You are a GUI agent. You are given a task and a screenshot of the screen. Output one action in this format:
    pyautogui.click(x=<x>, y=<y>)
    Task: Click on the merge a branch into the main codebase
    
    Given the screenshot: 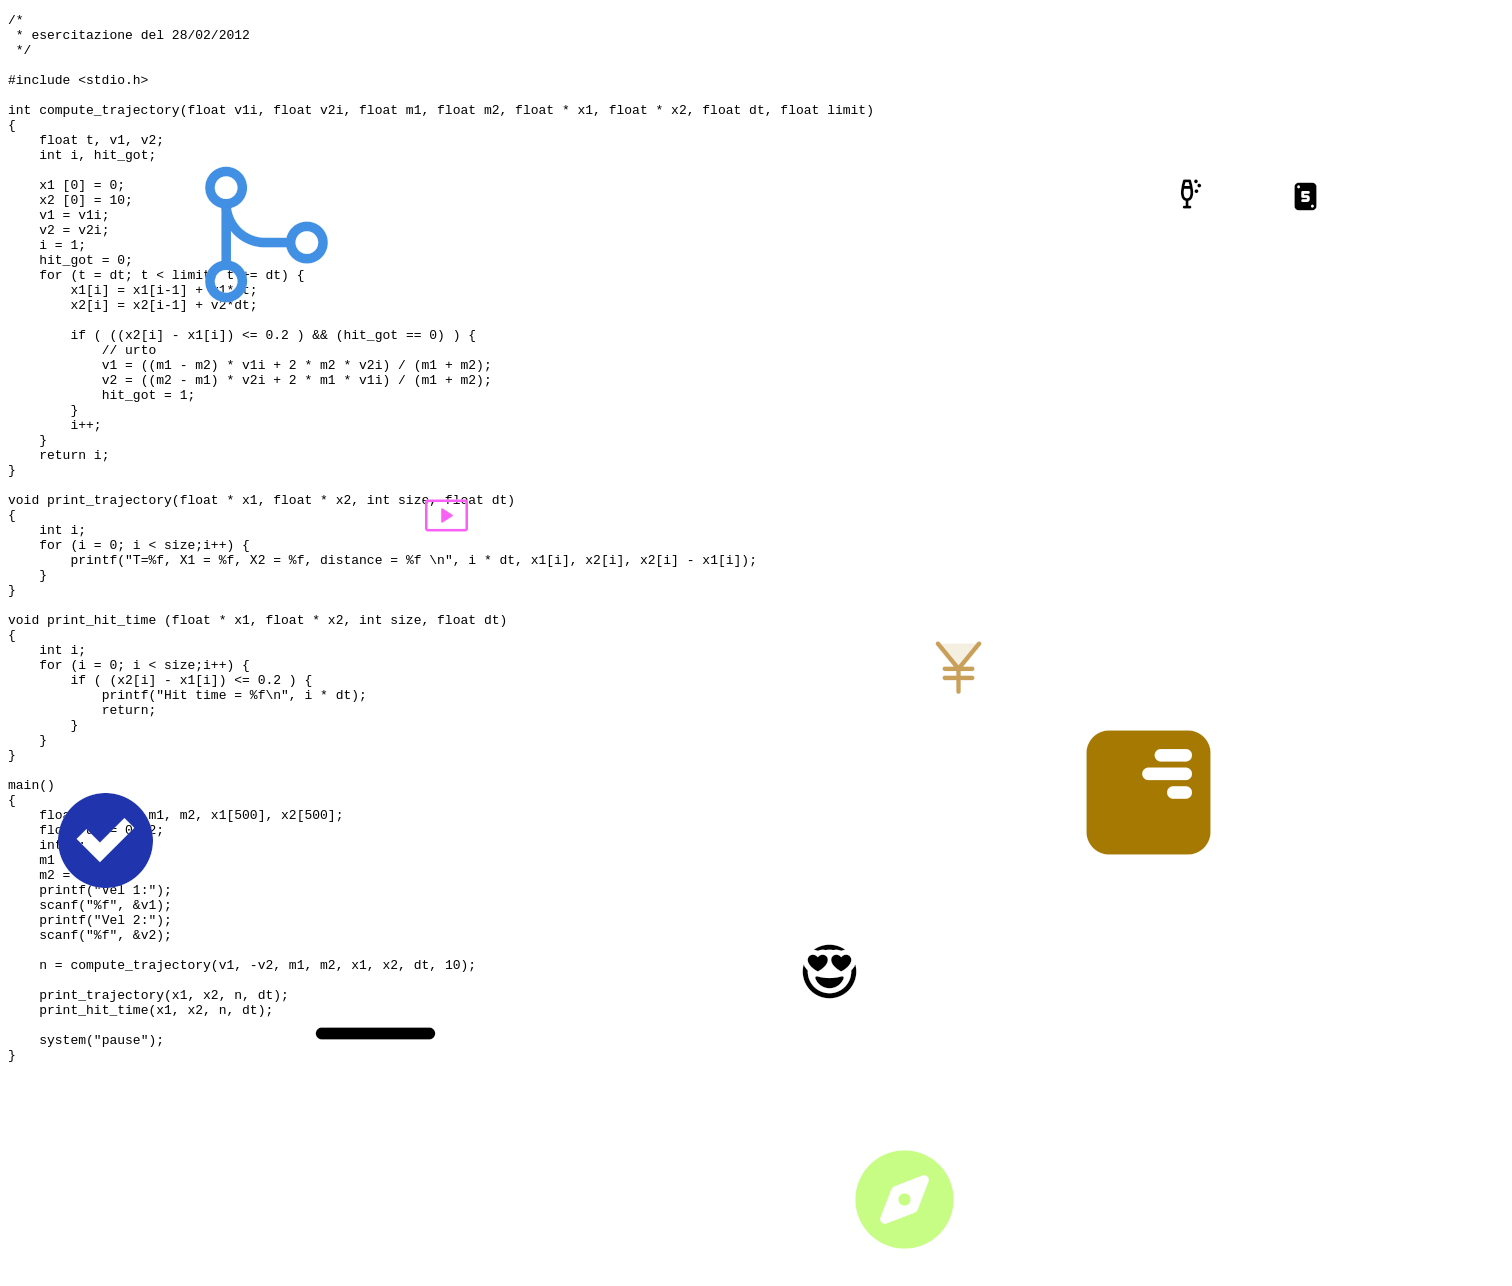 What is the action you would take?
    pyautogui.click(x=266, y=234)
    